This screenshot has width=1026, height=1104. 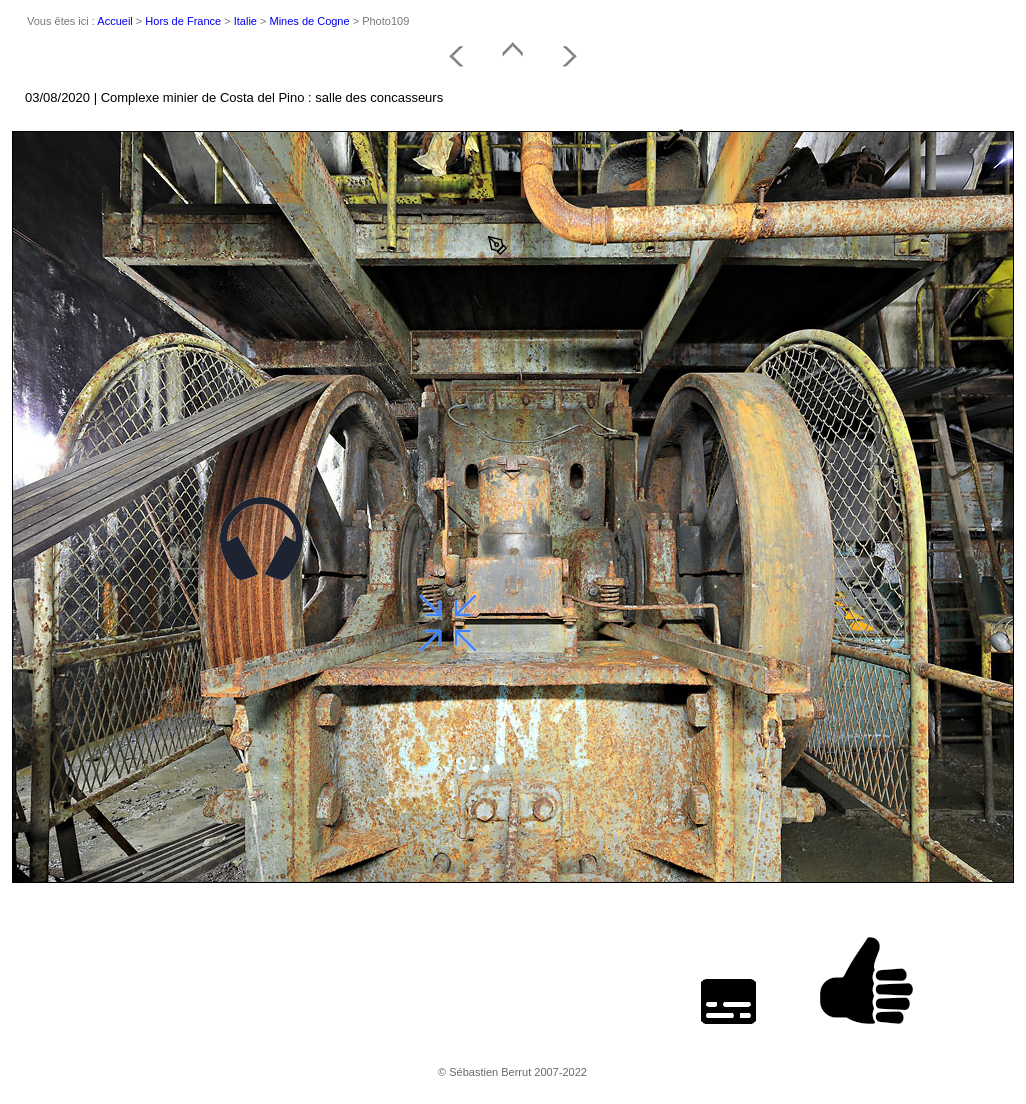 I want to click on contact customer support, so click(x=261, y=538).